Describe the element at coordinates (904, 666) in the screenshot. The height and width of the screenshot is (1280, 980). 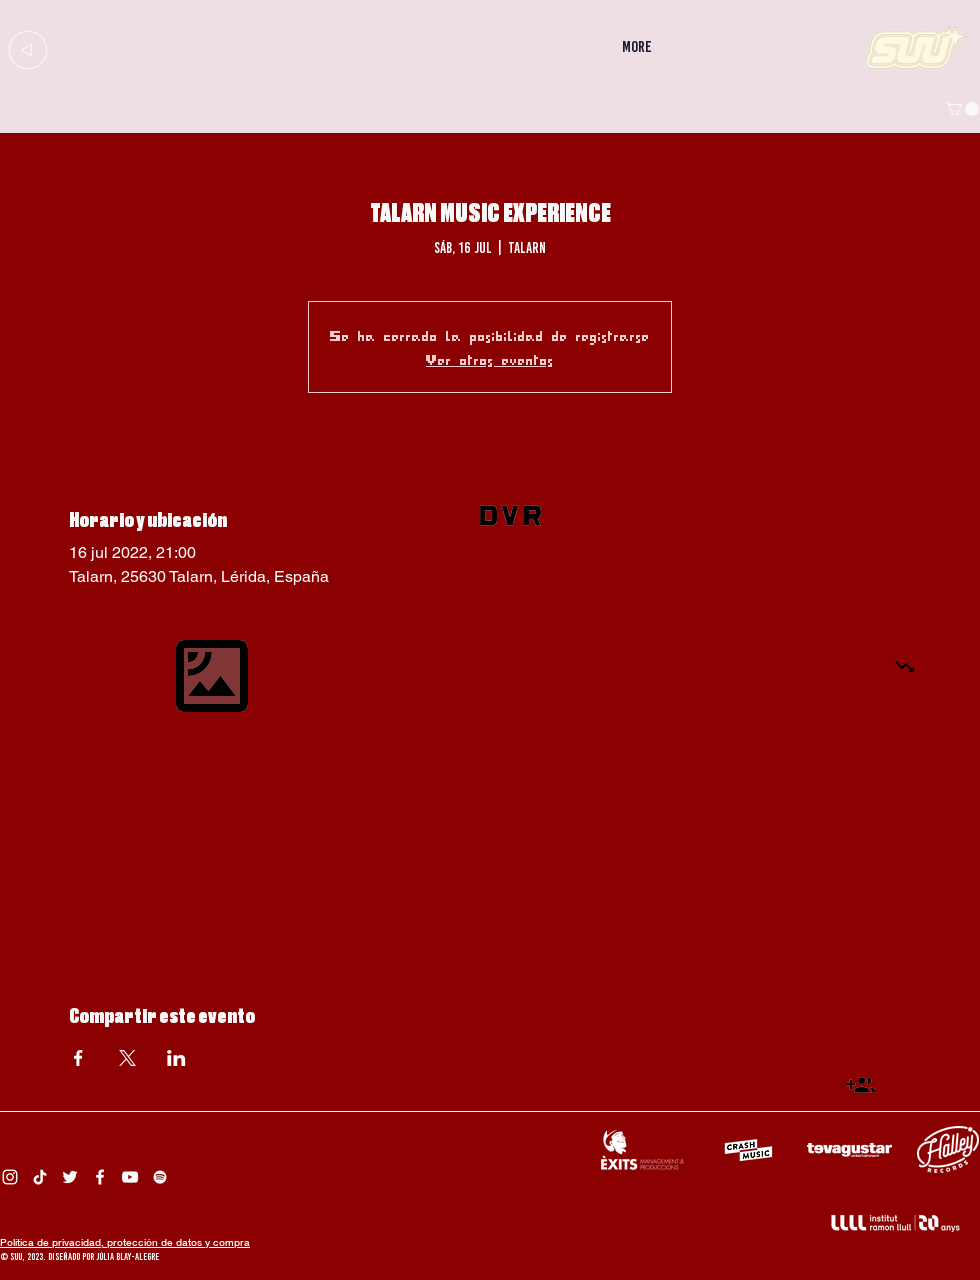
I see `indicates a downward trend in data or metrics` at that location.